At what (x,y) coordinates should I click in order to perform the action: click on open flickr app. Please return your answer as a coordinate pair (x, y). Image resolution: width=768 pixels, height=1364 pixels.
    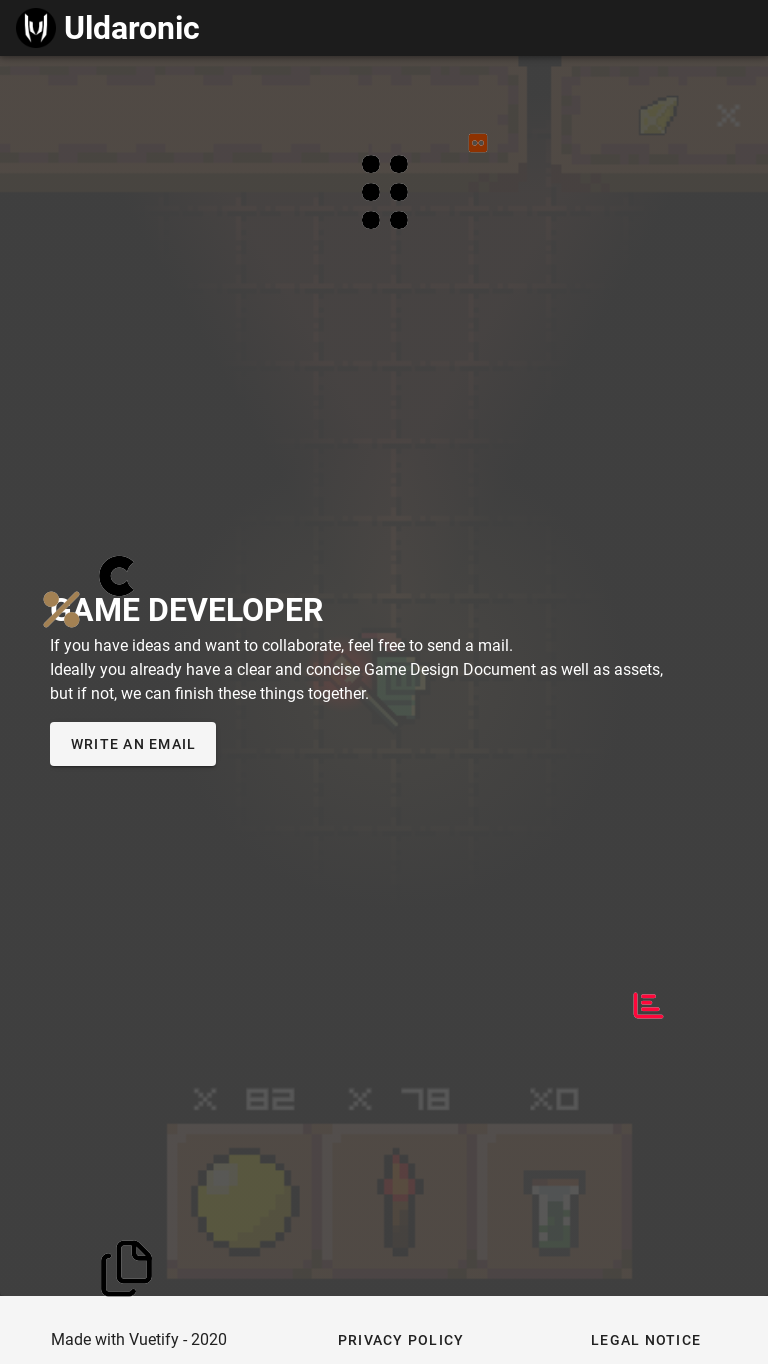
    Looking at the image, I should click on (478, 143).